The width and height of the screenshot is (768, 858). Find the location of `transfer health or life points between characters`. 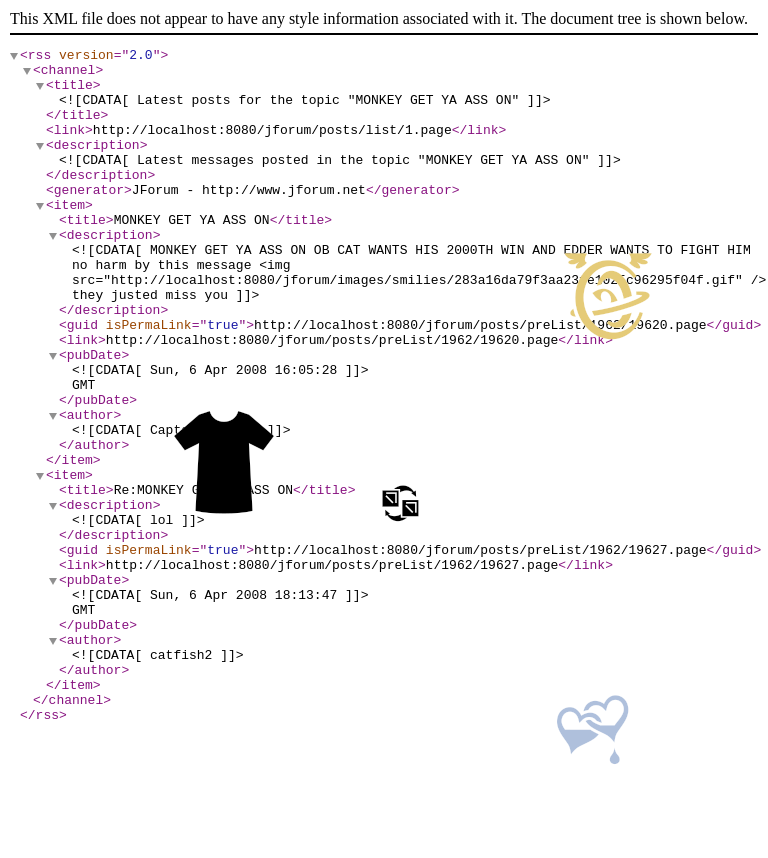

transfer health or life points between characters is located at coordinates (593, 728).